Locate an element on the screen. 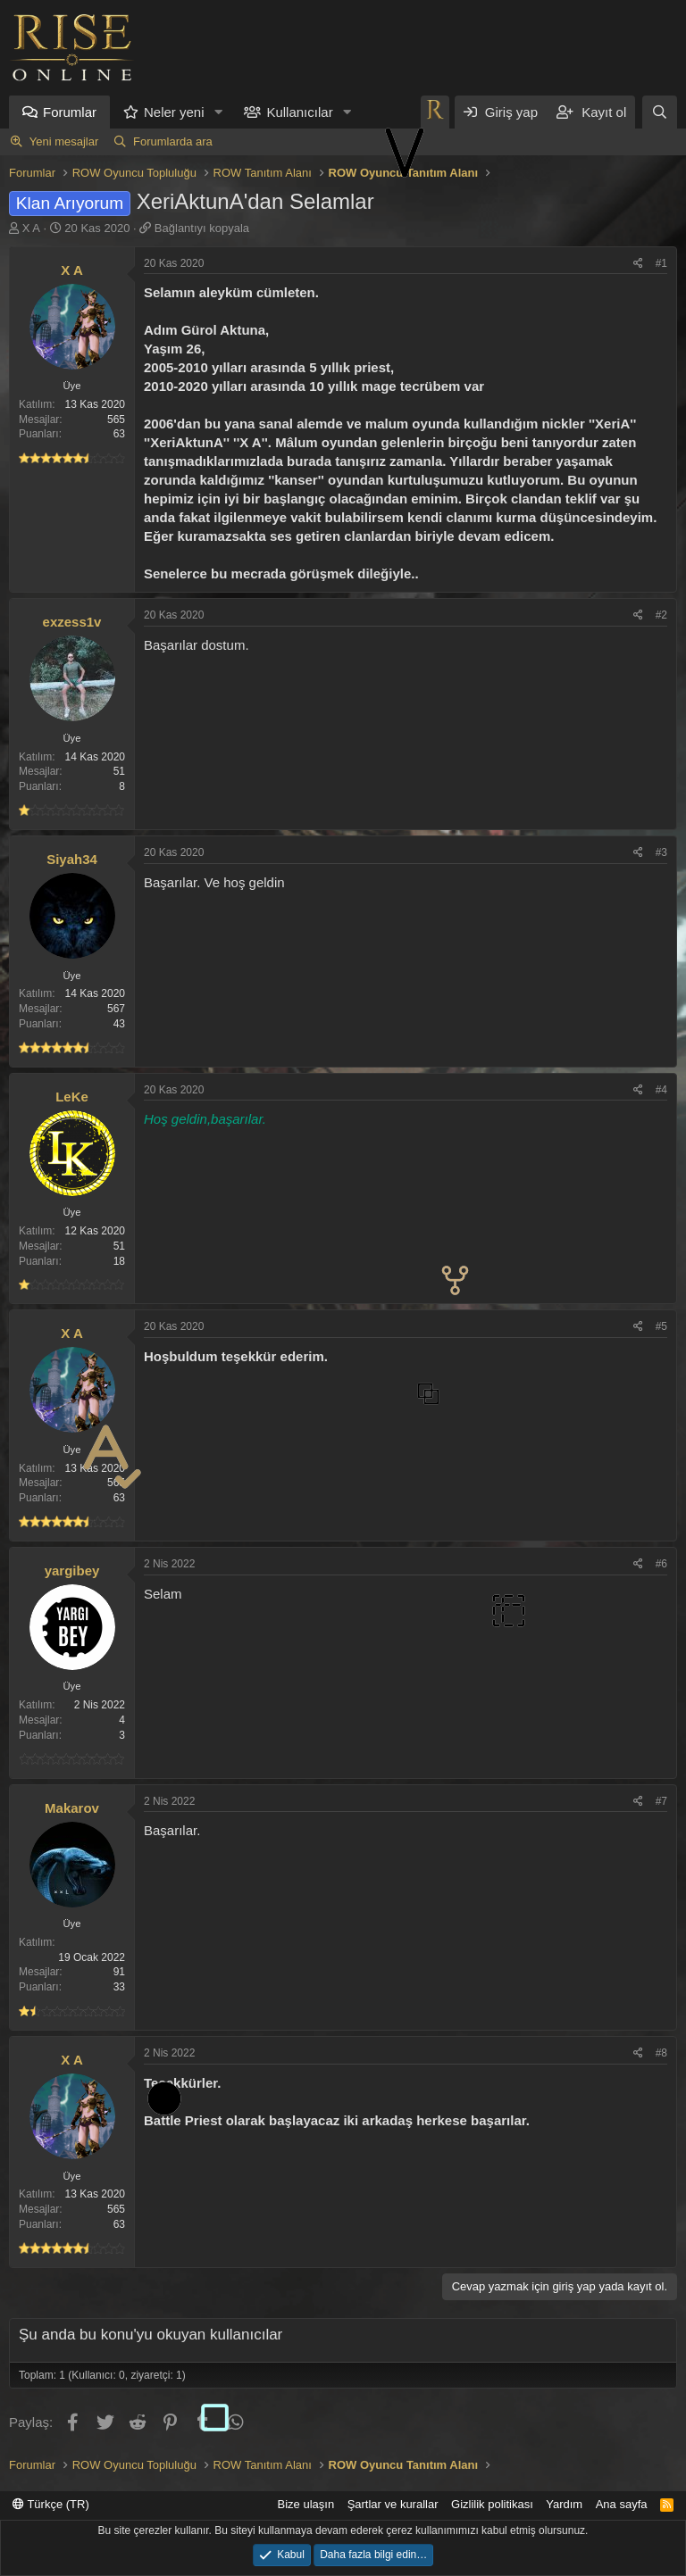 The height and width of the screenshot is (2576, 686). stop media playback is located at coordinates (214, 2417).